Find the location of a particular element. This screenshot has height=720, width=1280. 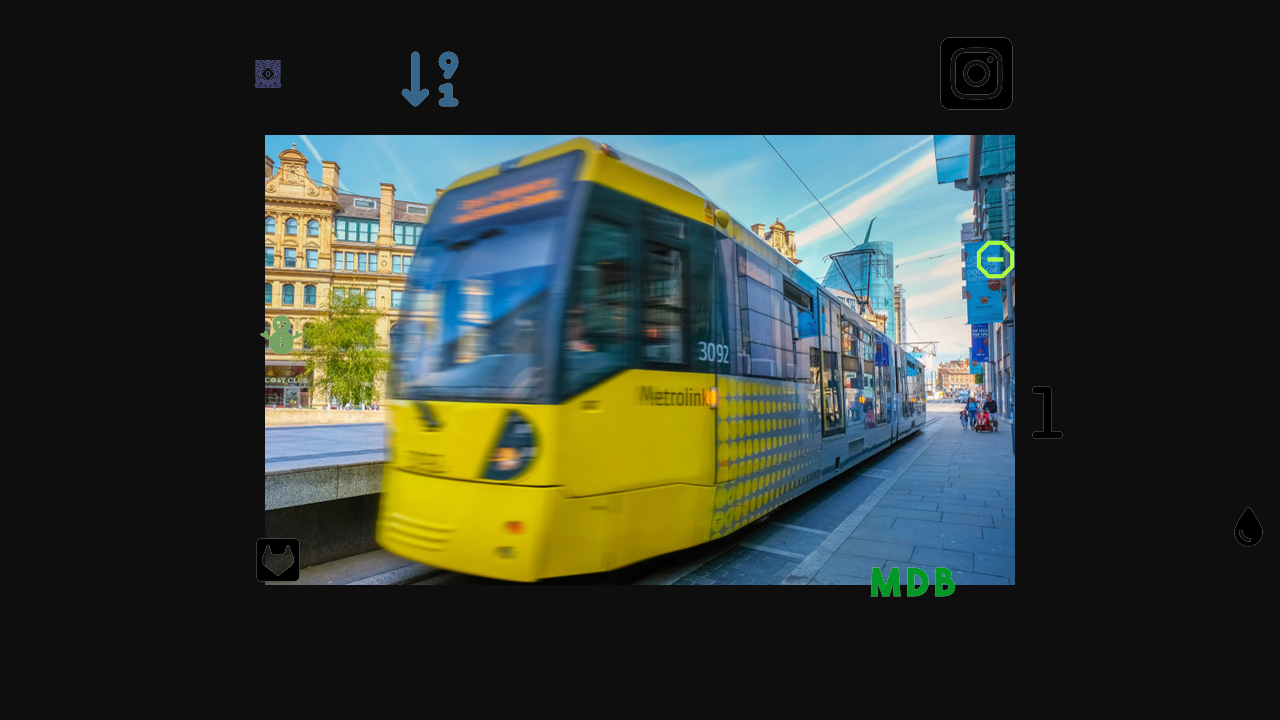

winter or holiday-themed content indicator is located at coordinates (281, 334).